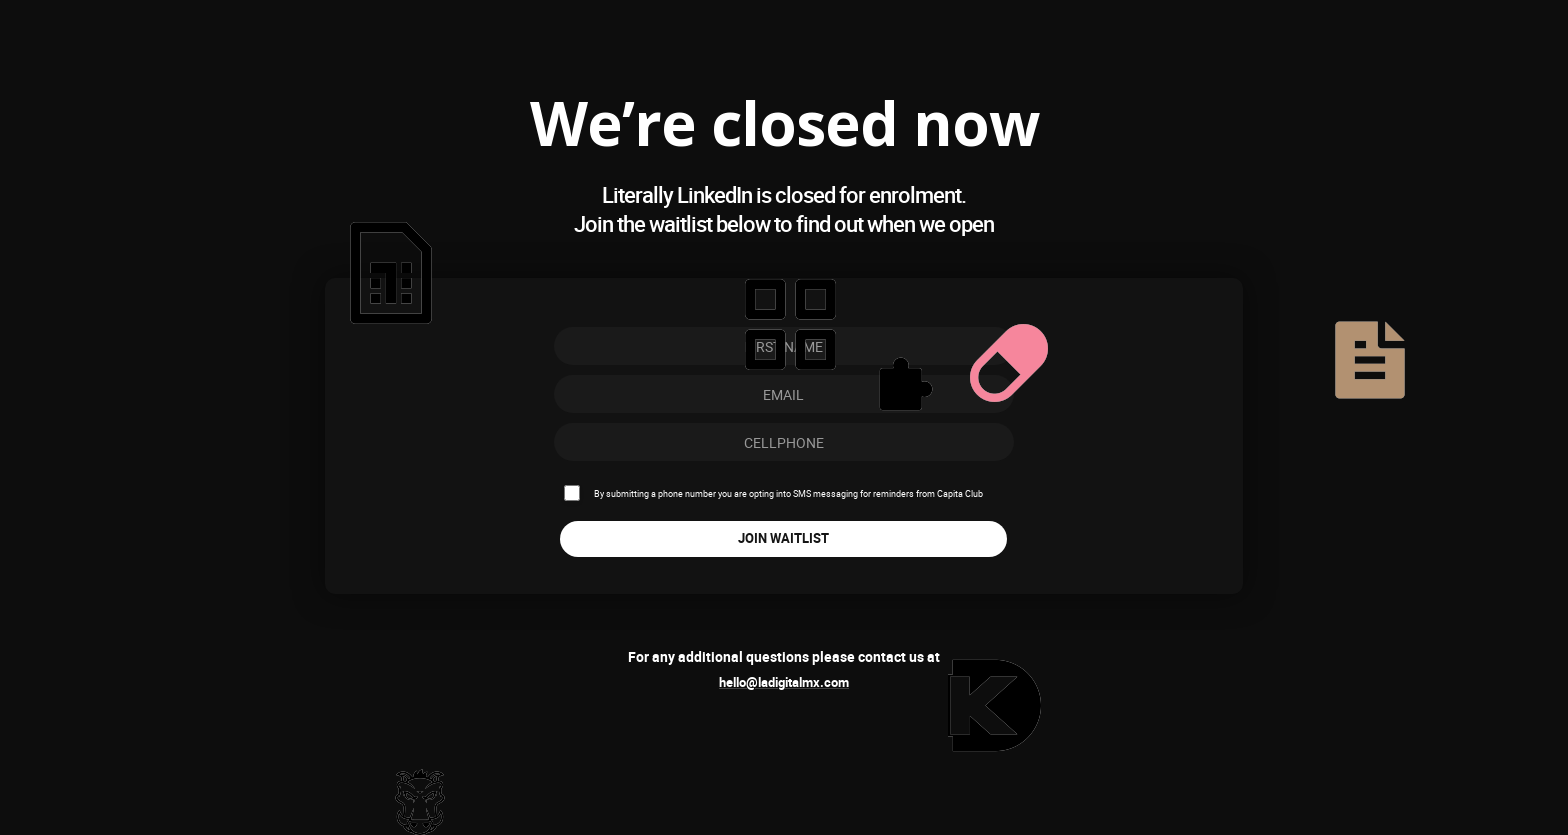 The image size is (1568, 835). I want to click on grunt javascript task runner logo, so click(420, 802).